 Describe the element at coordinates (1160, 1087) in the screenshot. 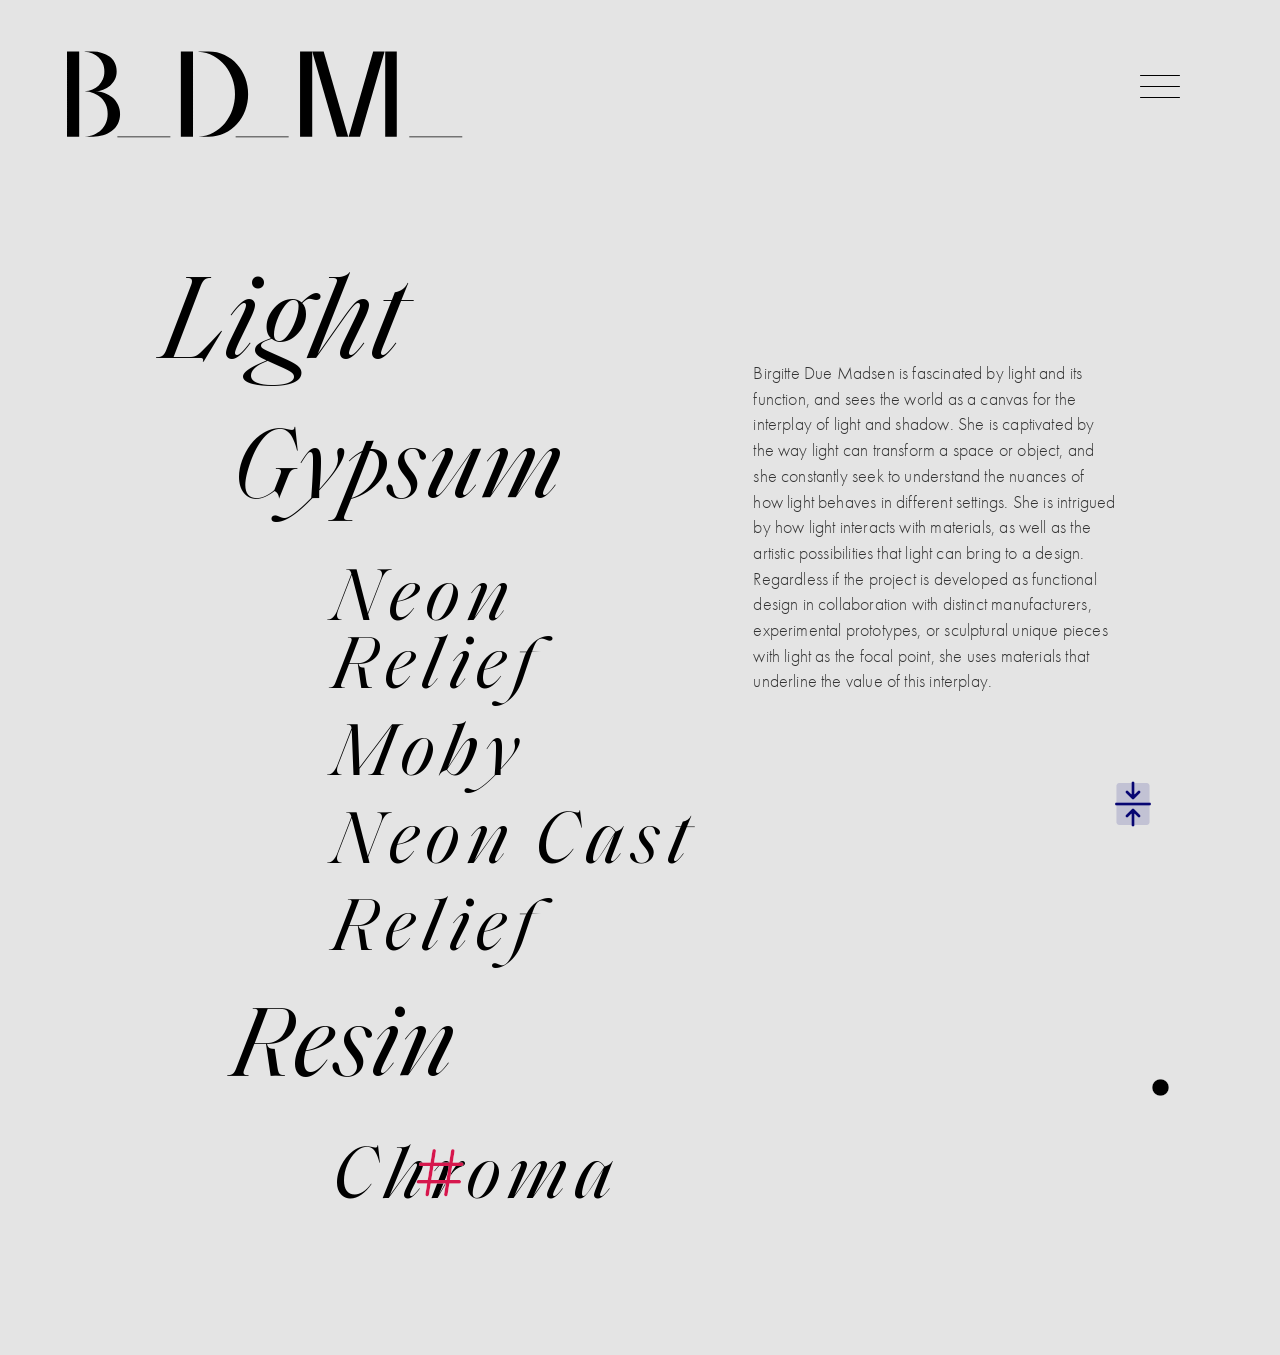

I see `indicates an unread notification or new item` at that location.